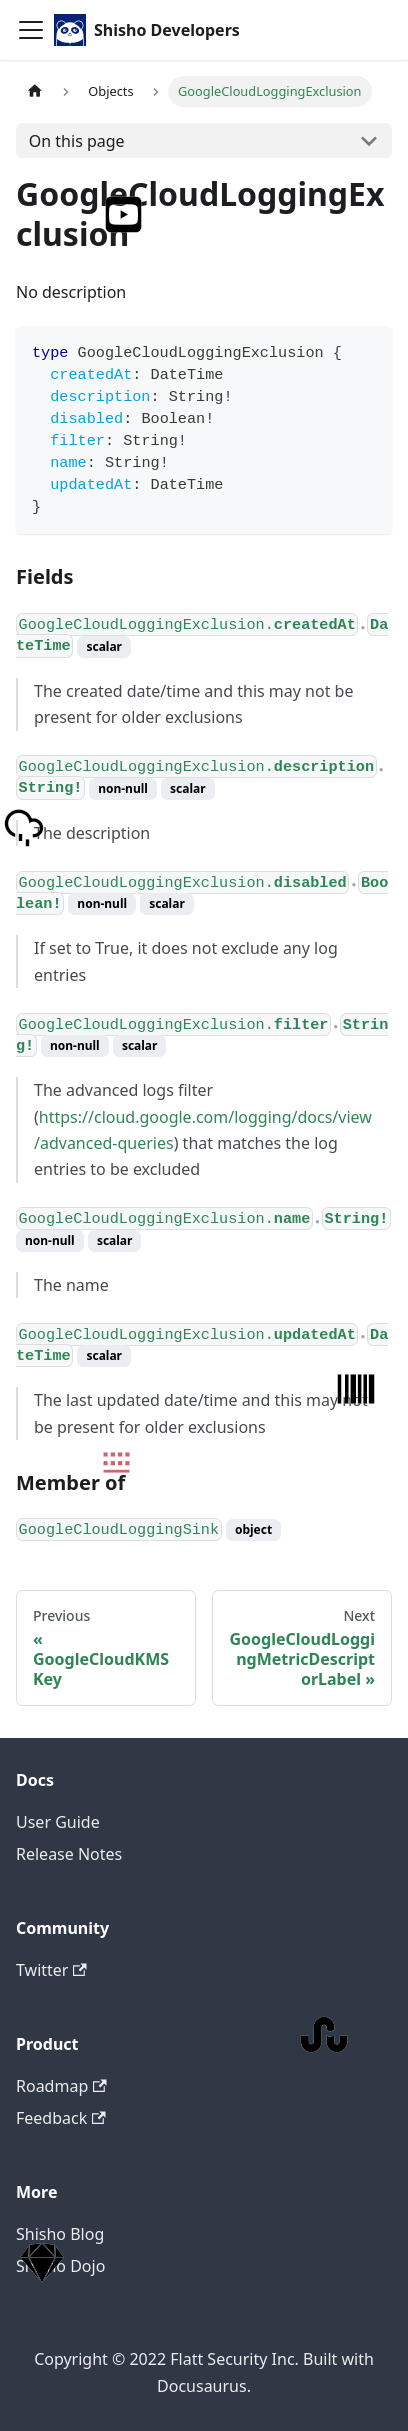 The image size is (408, 2431). Describe the element at coordinates (116, 1462) in the screenshot. I see `open the on-screen keyboard` at that location.